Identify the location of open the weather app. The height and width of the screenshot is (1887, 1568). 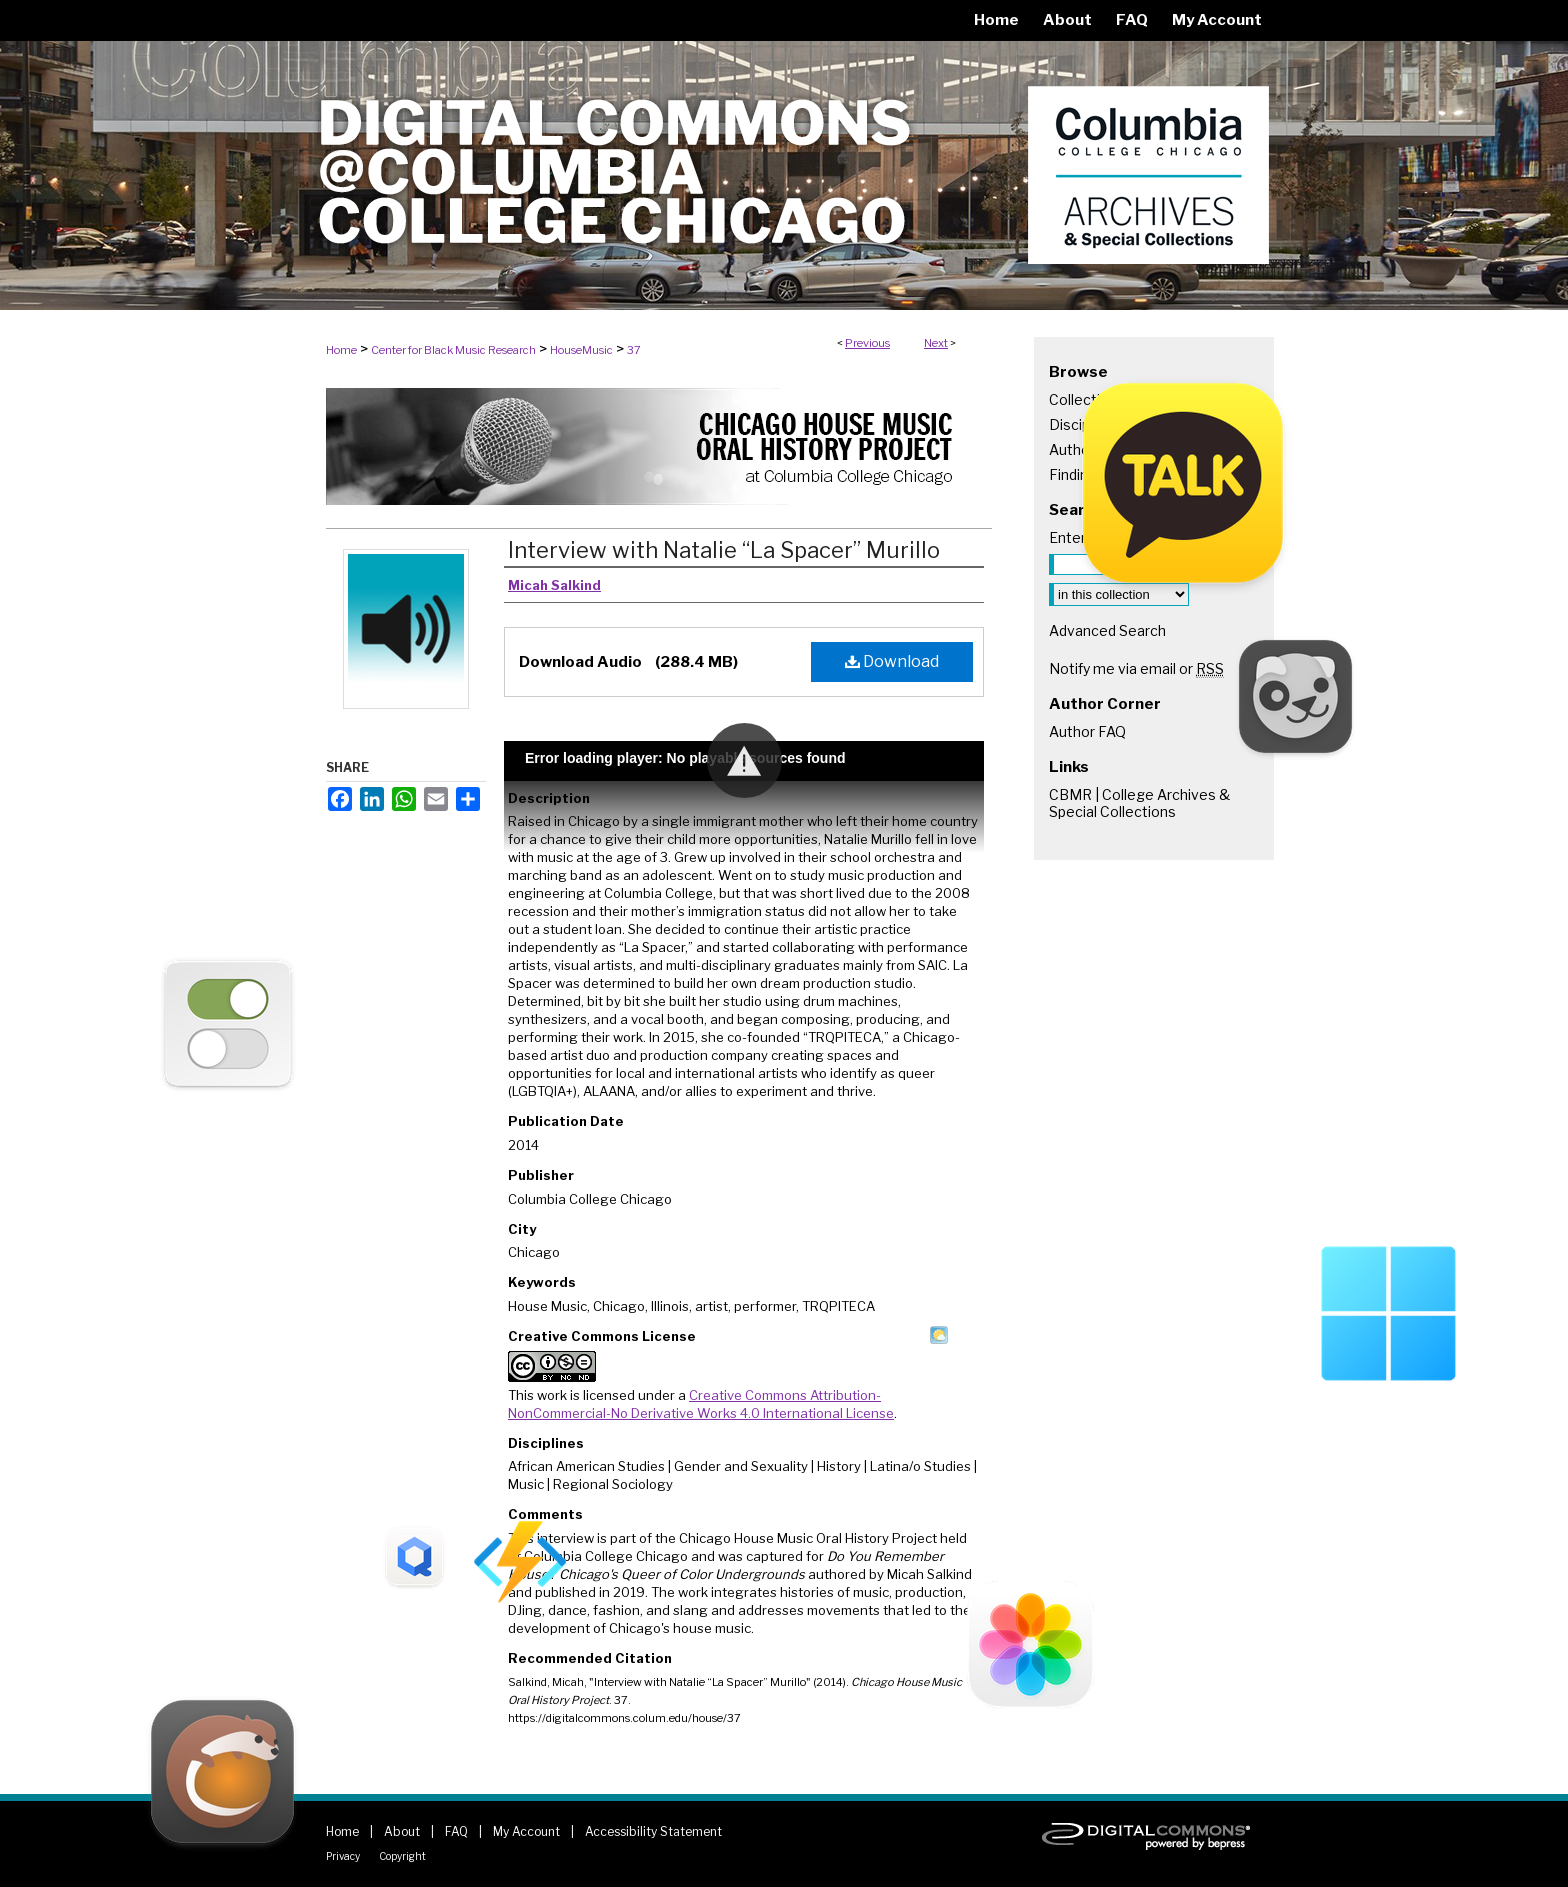
(939, 1335).